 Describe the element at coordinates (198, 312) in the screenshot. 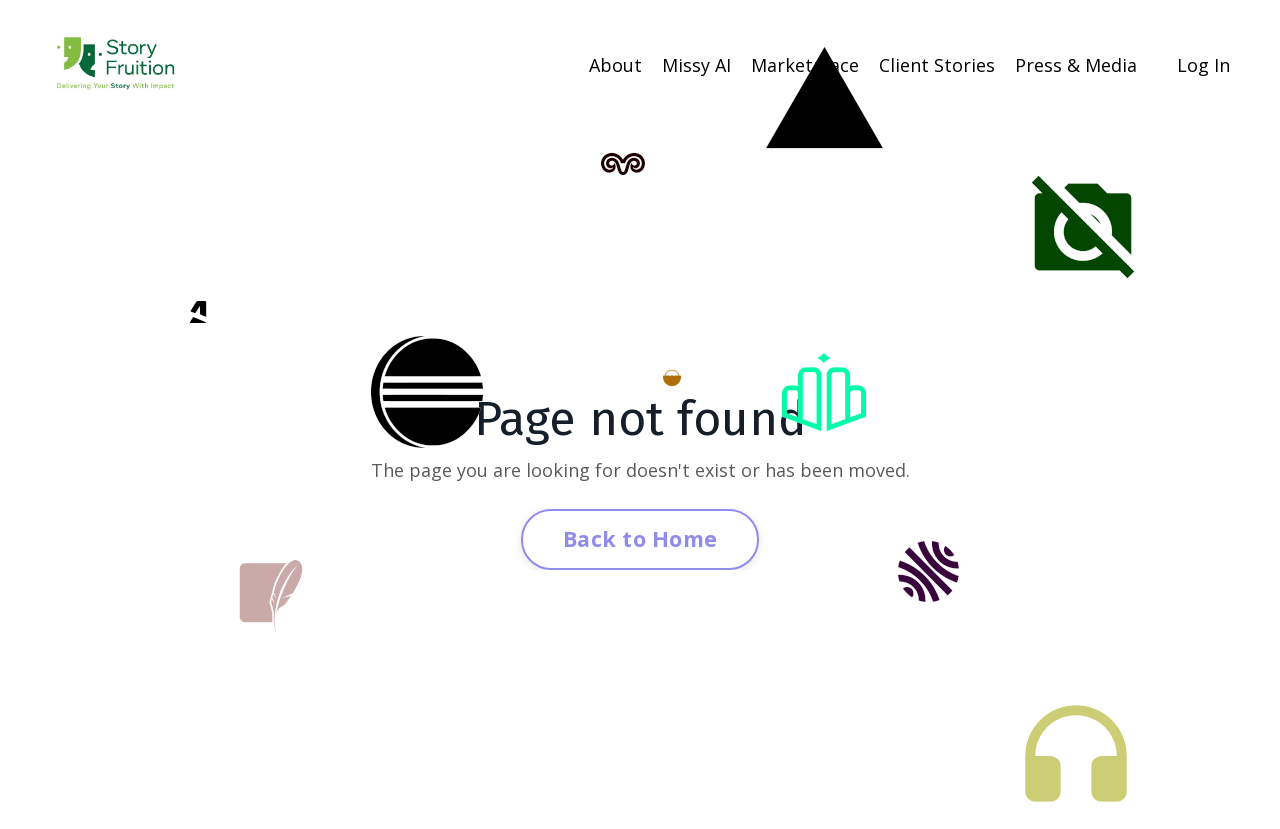

I see `visit gsmarena website for phone specs and reviews` at that location.